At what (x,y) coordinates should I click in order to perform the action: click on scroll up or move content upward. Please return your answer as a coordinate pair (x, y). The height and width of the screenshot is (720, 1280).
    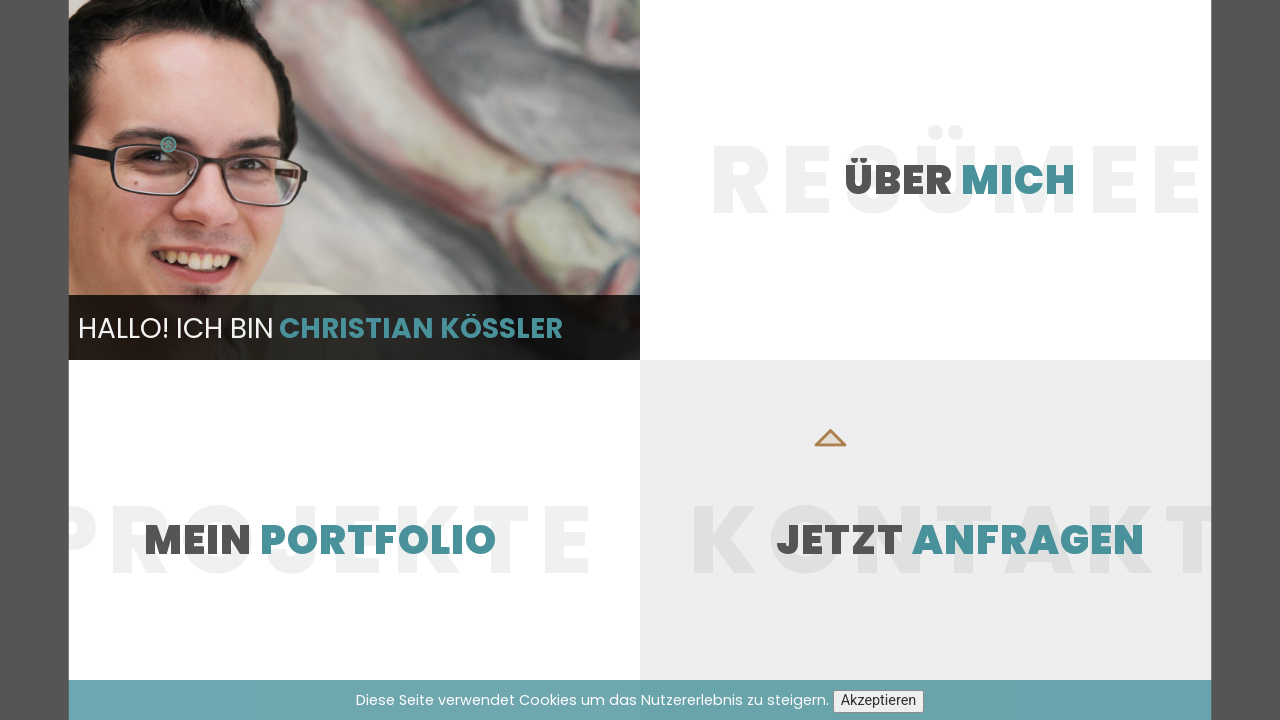
    Looking at the image, I should click on (830, 446).